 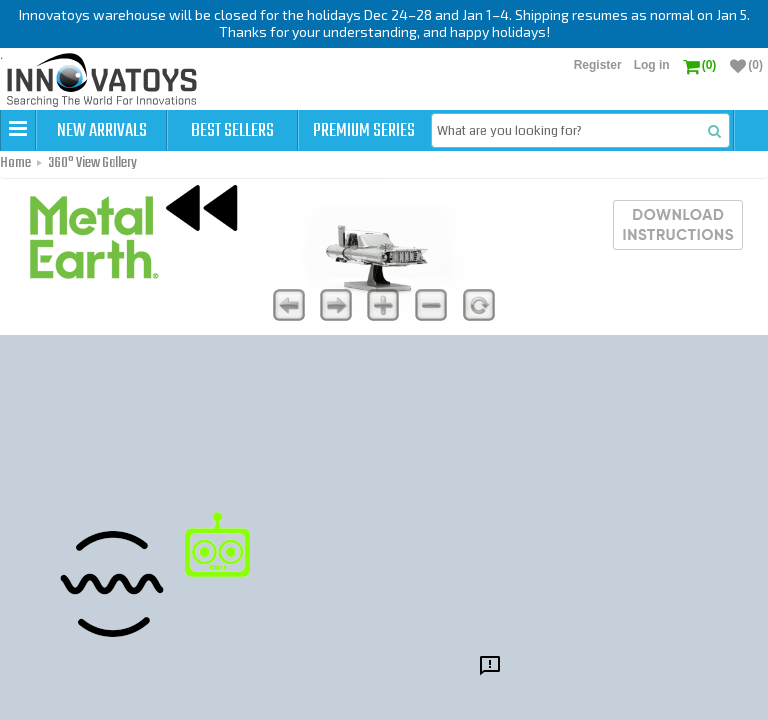 What do you see at coordinates (204, 208) in the screenshot?
I see `rewind or skip backward in media playback` at bounding box center [204, 208].